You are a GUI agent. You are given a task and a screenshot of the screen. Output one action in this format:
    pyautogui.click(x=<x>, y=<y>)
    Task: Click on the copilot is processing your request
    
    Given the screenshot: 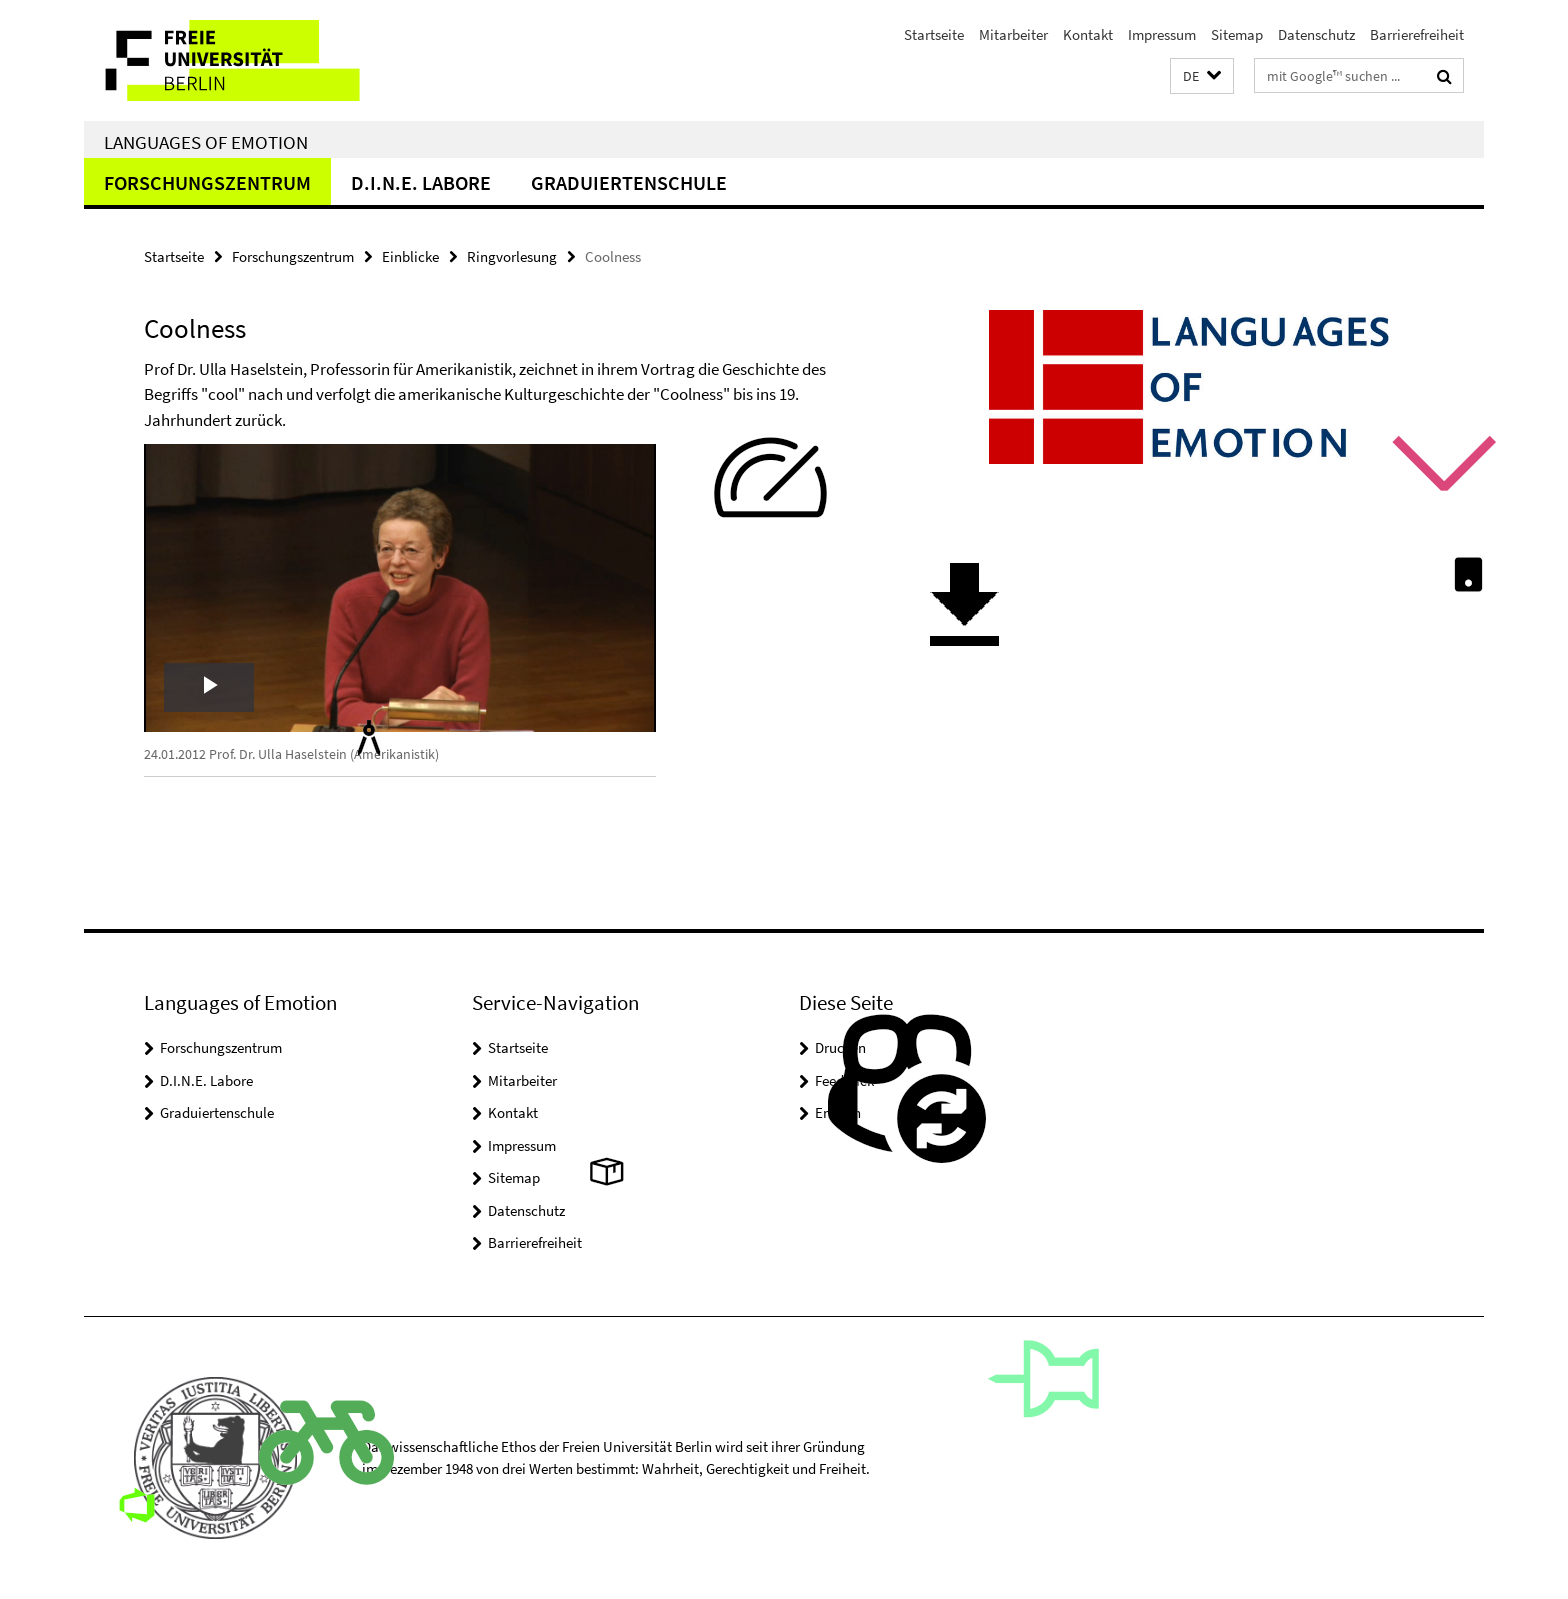 What is the action you would take?
    pyautogui.click(x=907, y=1084)
    